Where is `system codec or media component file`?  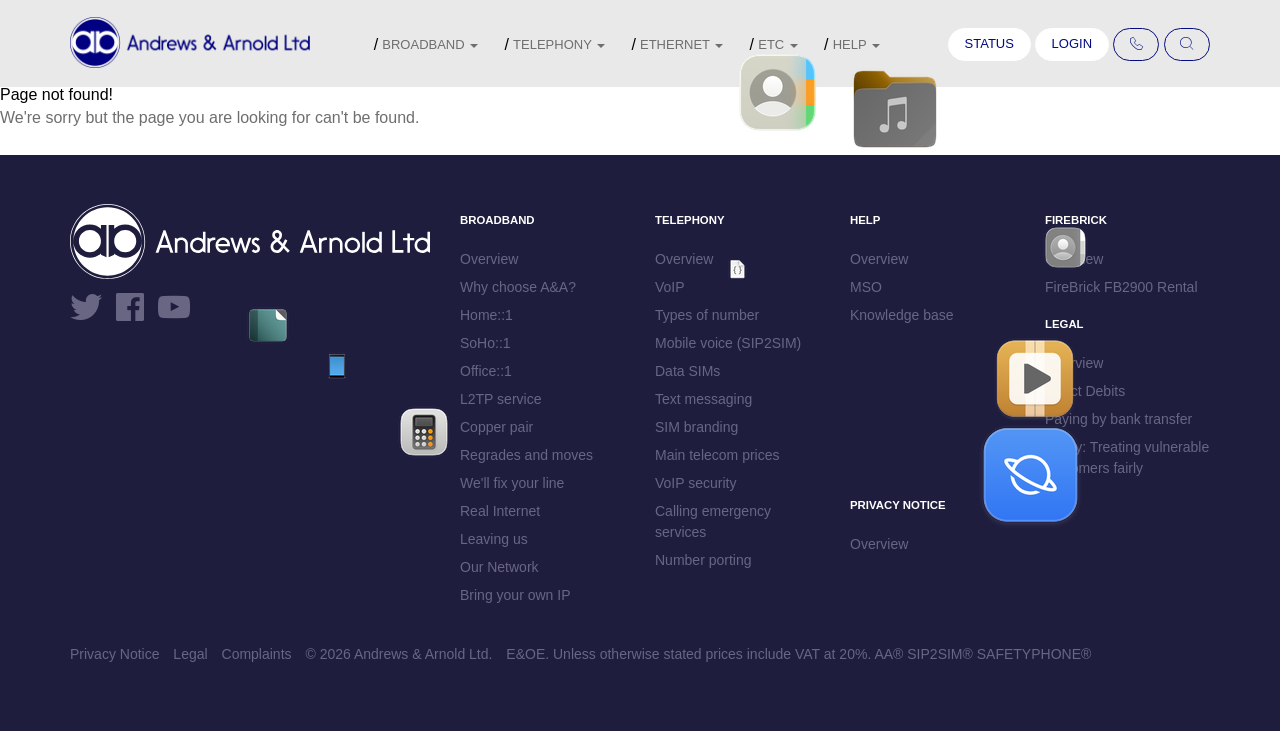 system codec or media component file is located at coordinates (1035, 380).